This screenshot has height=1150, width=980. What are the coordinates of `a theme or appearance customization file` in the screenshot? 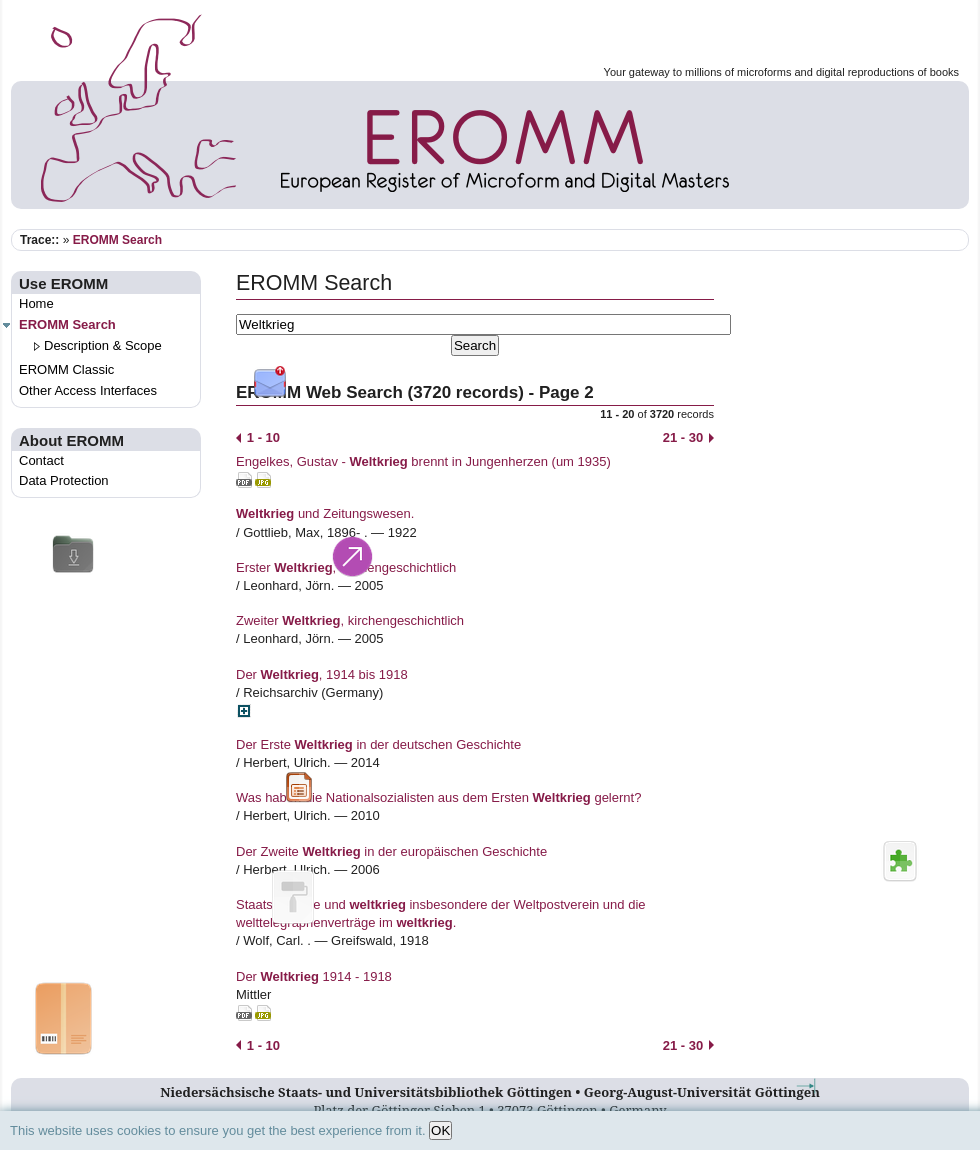 It's located at (293, 897).